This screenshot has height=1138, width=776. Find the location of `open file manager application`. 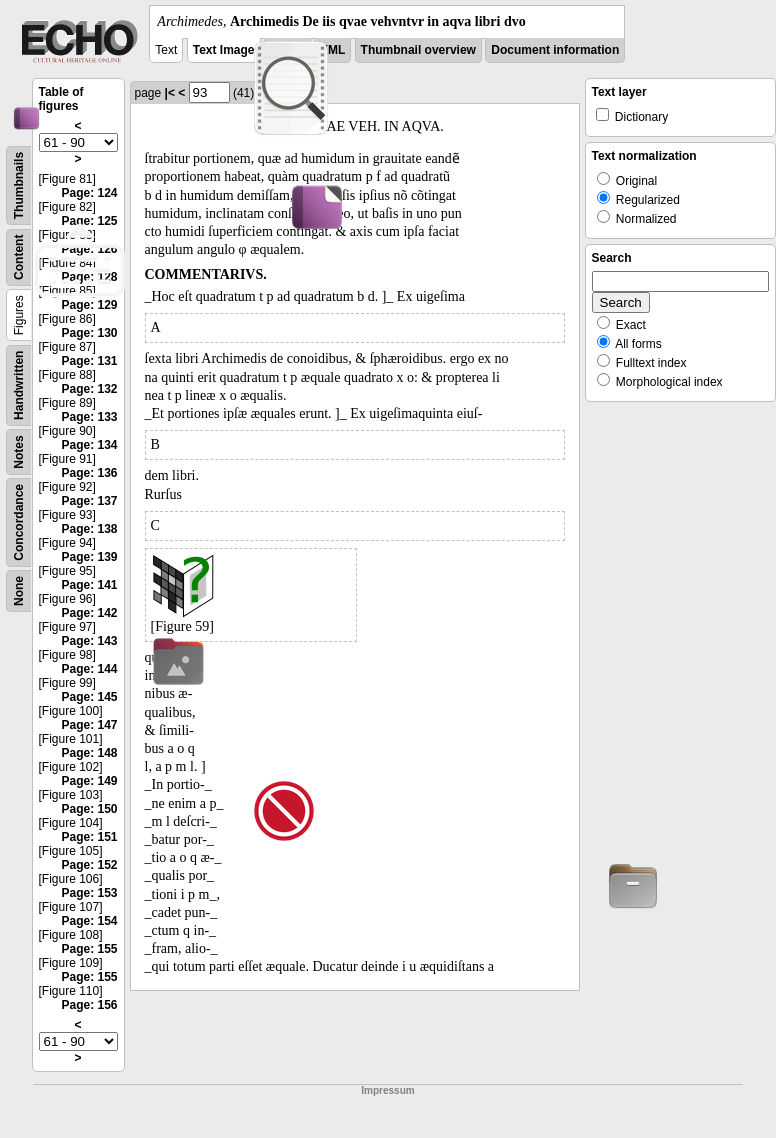

open file manager application is located at coordinates (633, 886).